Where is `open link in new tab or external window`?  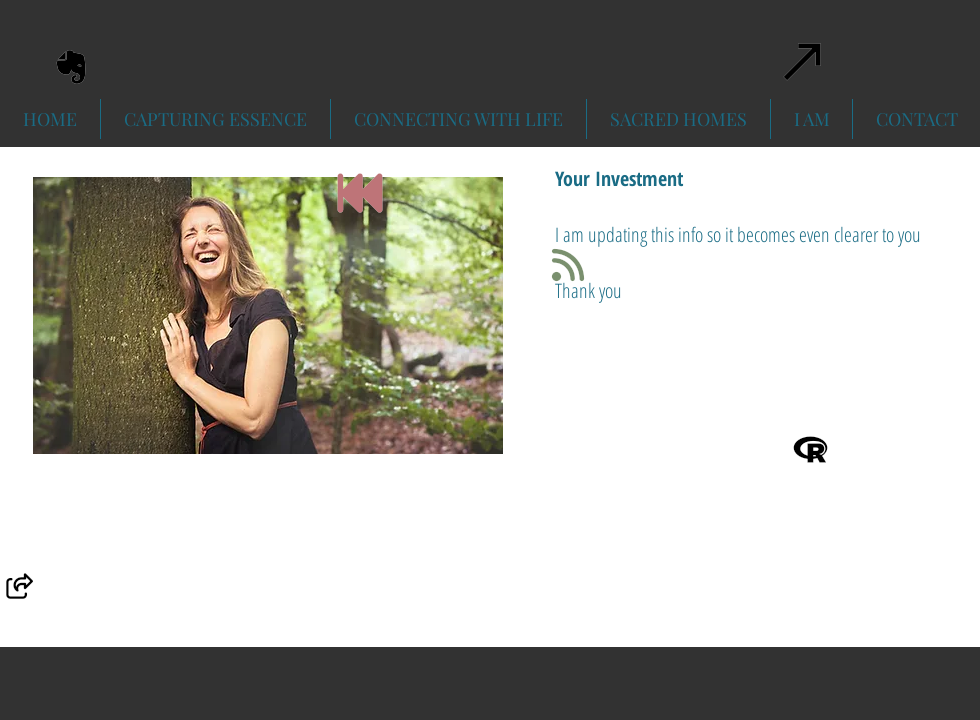 open link in new tab or external window is located at coordinates (803, 61).